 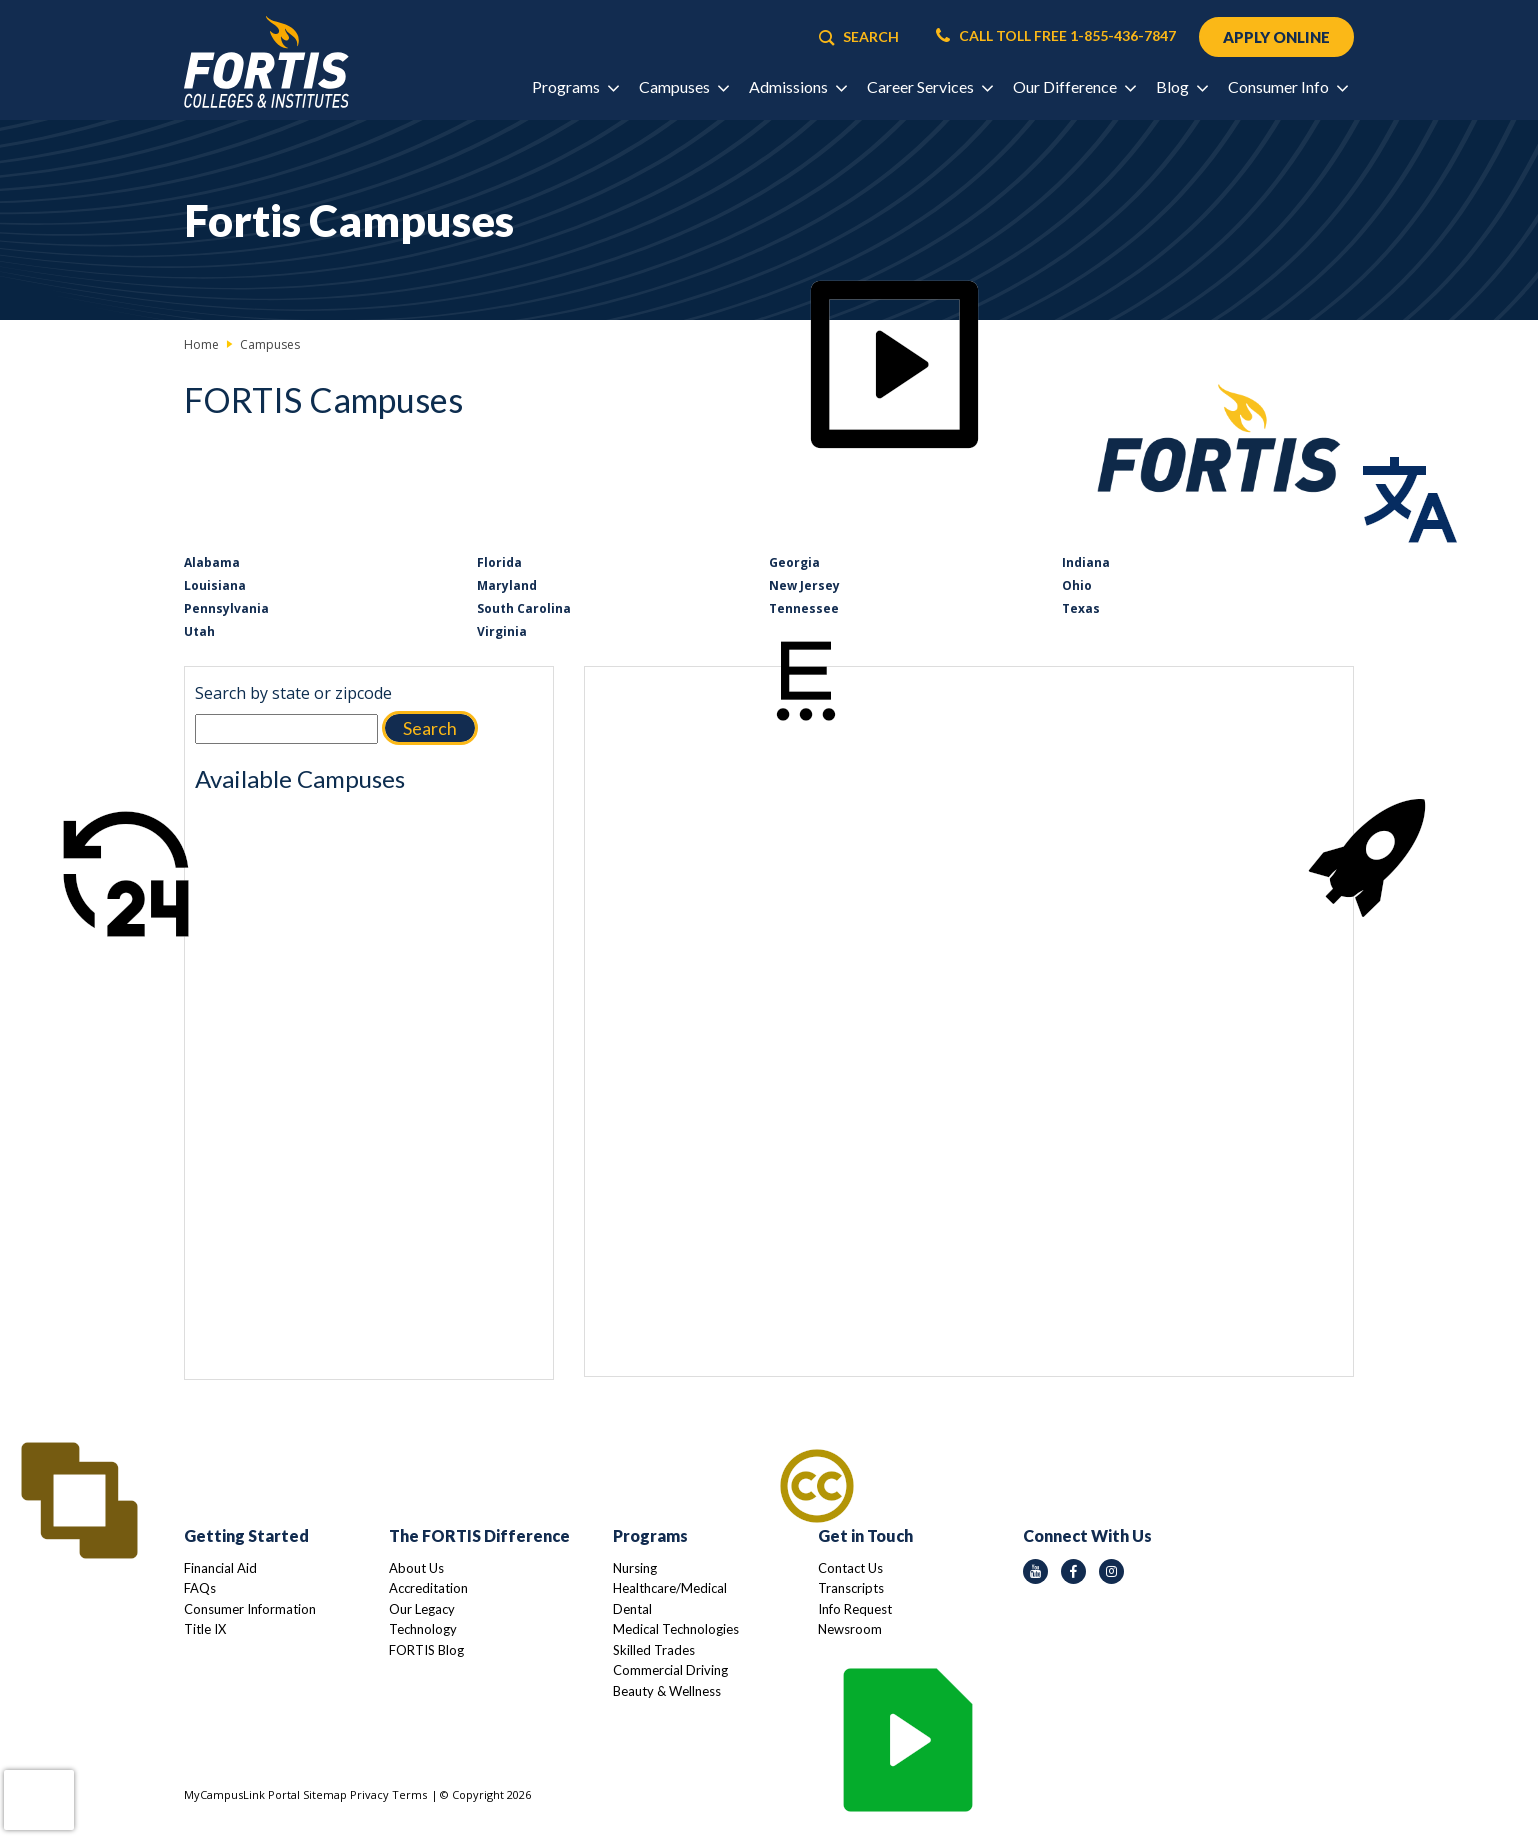 I want to click on Rocket.Chat messaging platform logo, so click(x=1367, y=858).